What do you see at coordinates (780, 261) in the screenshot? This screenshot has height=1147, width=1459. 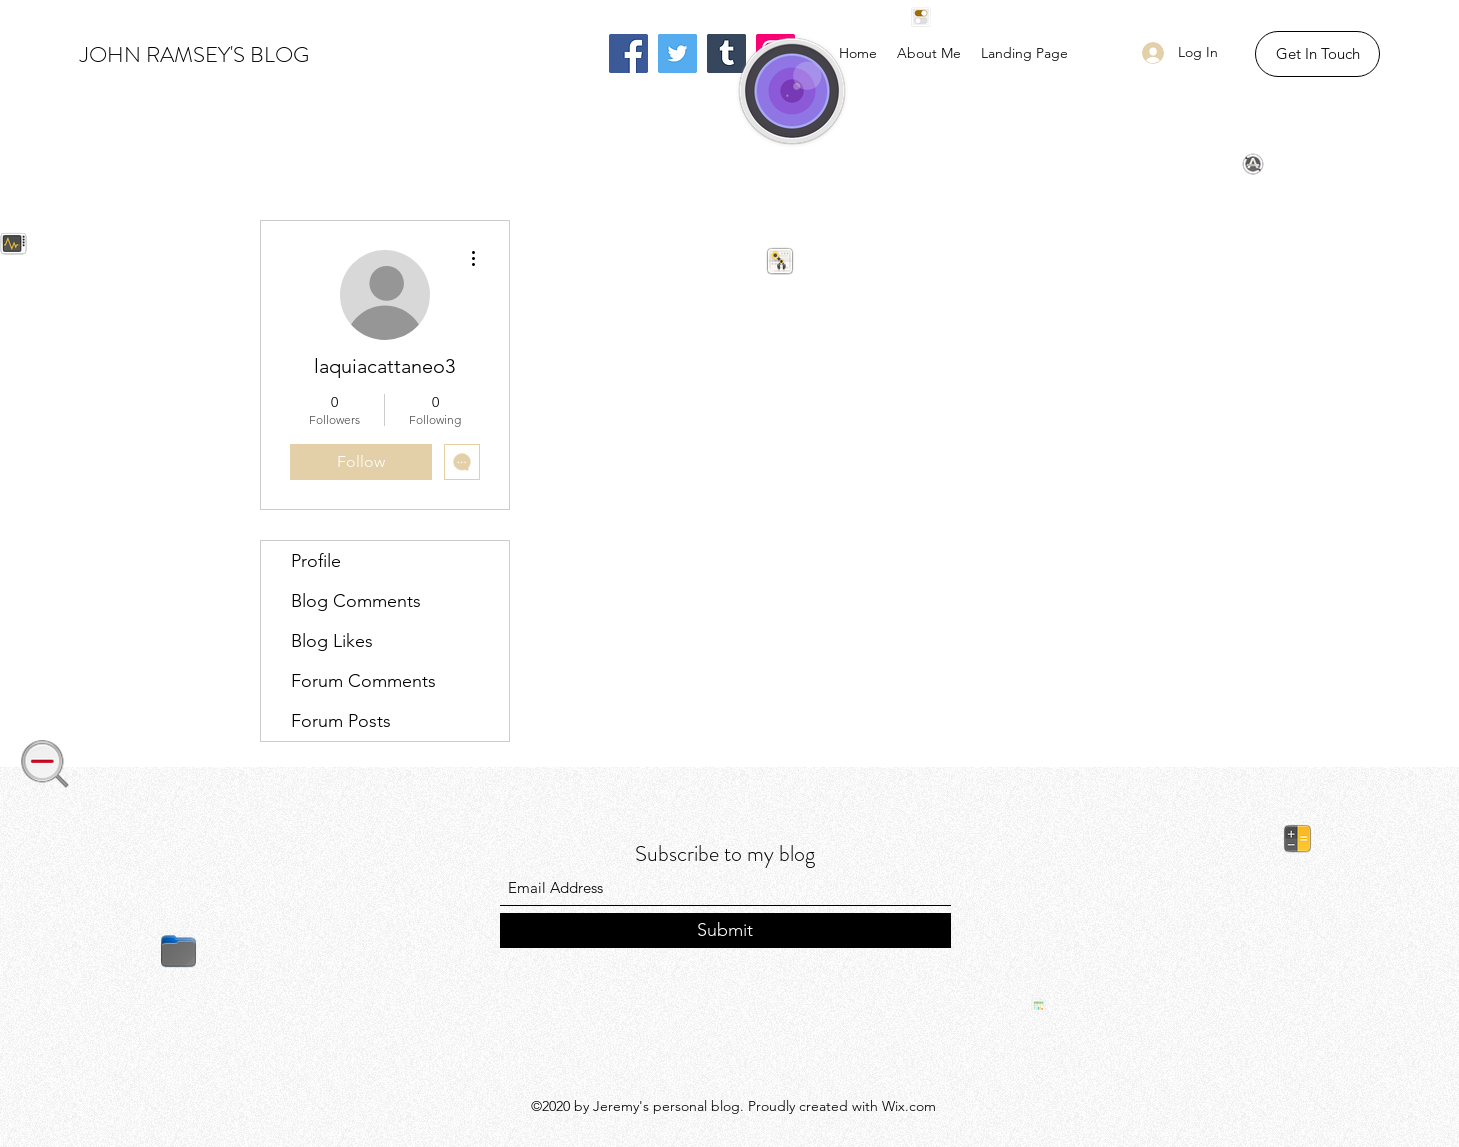 I see `open gnome builder development environment` at bounding box center [780, 261].